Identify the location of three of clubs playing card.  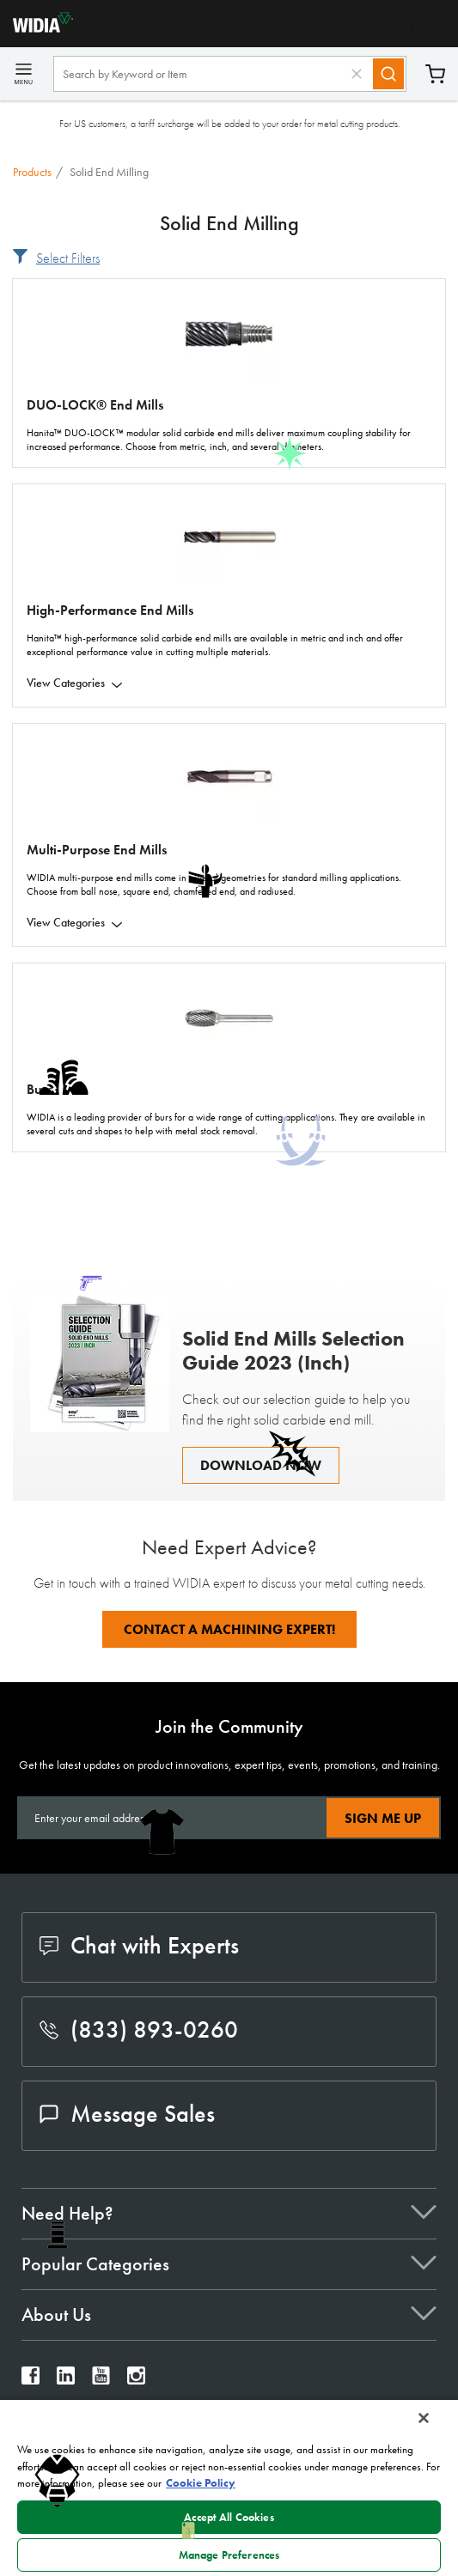
(188, 2530).